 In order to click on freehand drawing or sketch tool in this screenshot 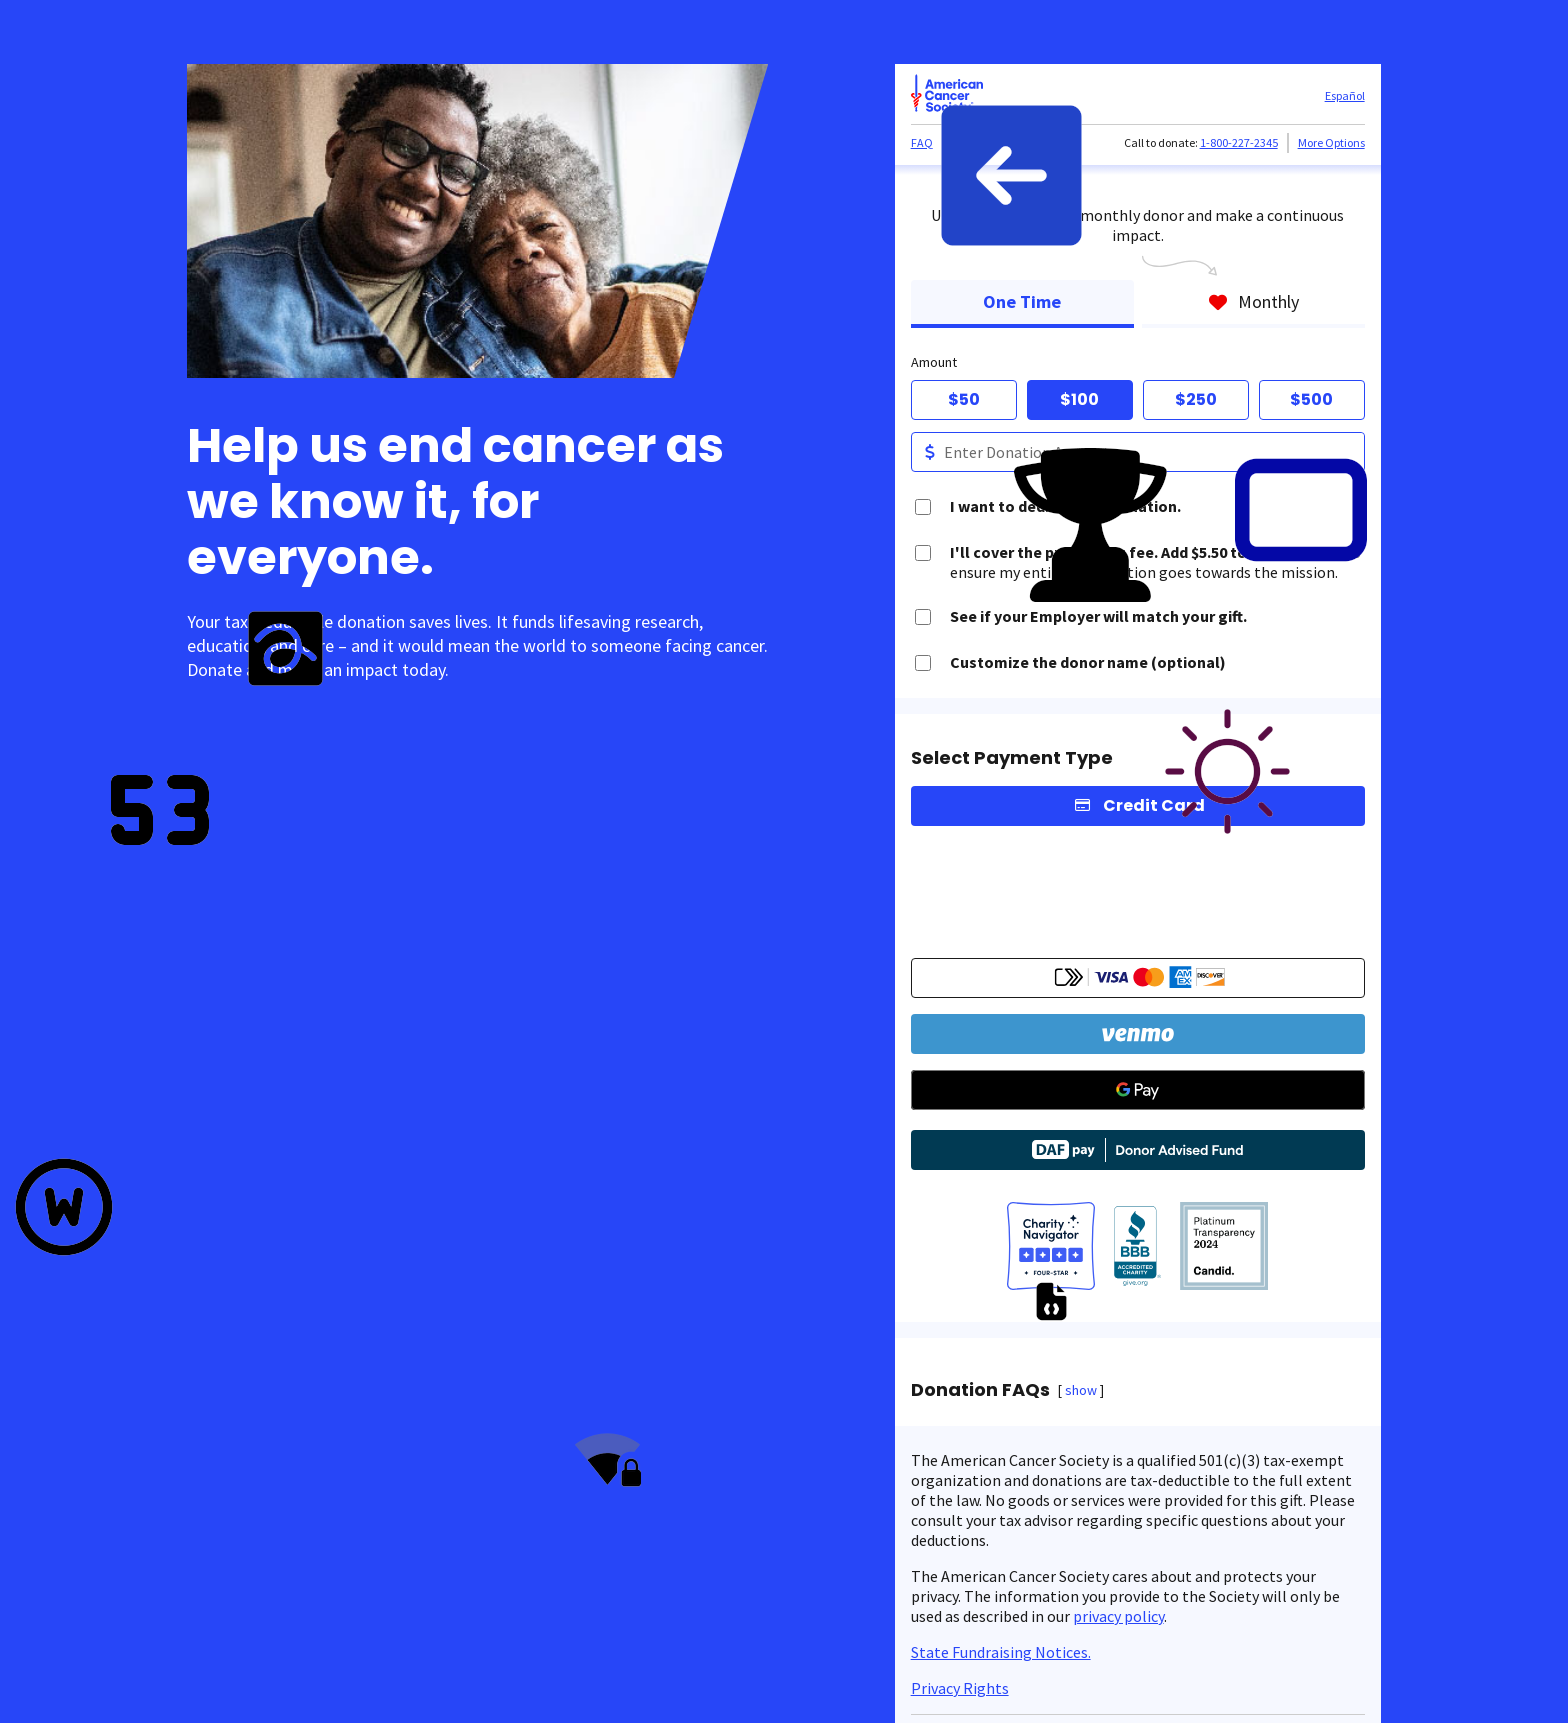, I will do `click(285, 648)`.